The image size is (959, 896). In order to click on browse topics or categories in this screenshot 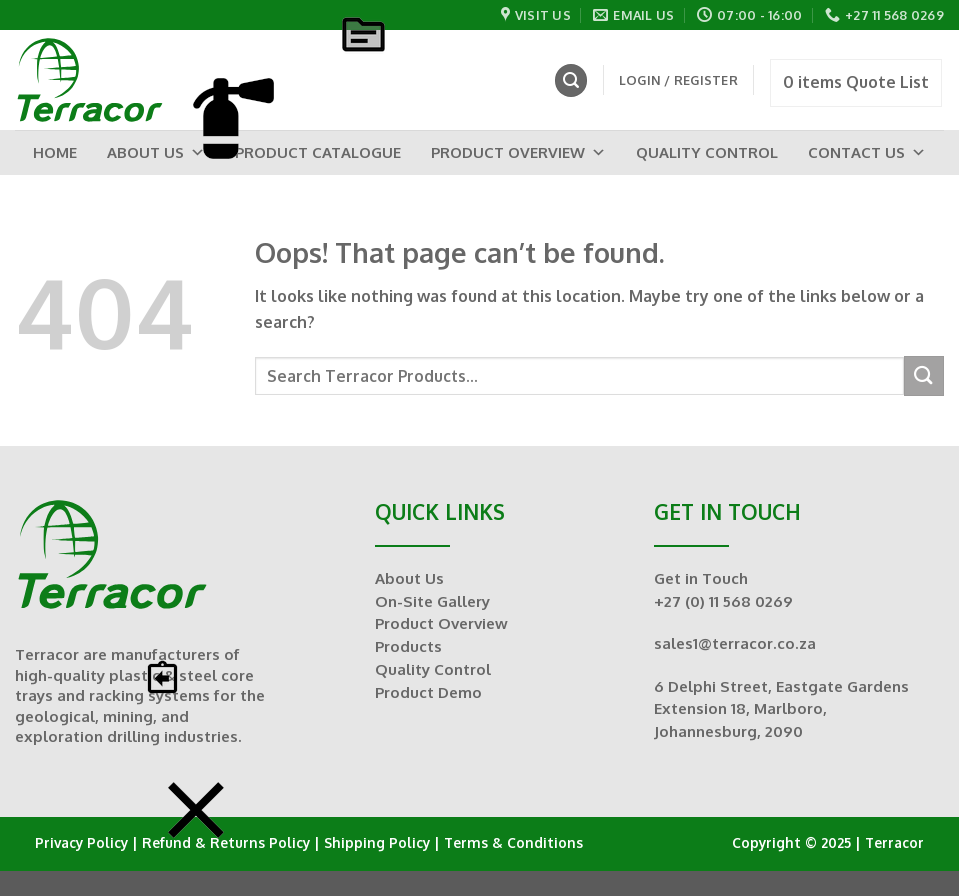, I will do `click(363, 34)`.